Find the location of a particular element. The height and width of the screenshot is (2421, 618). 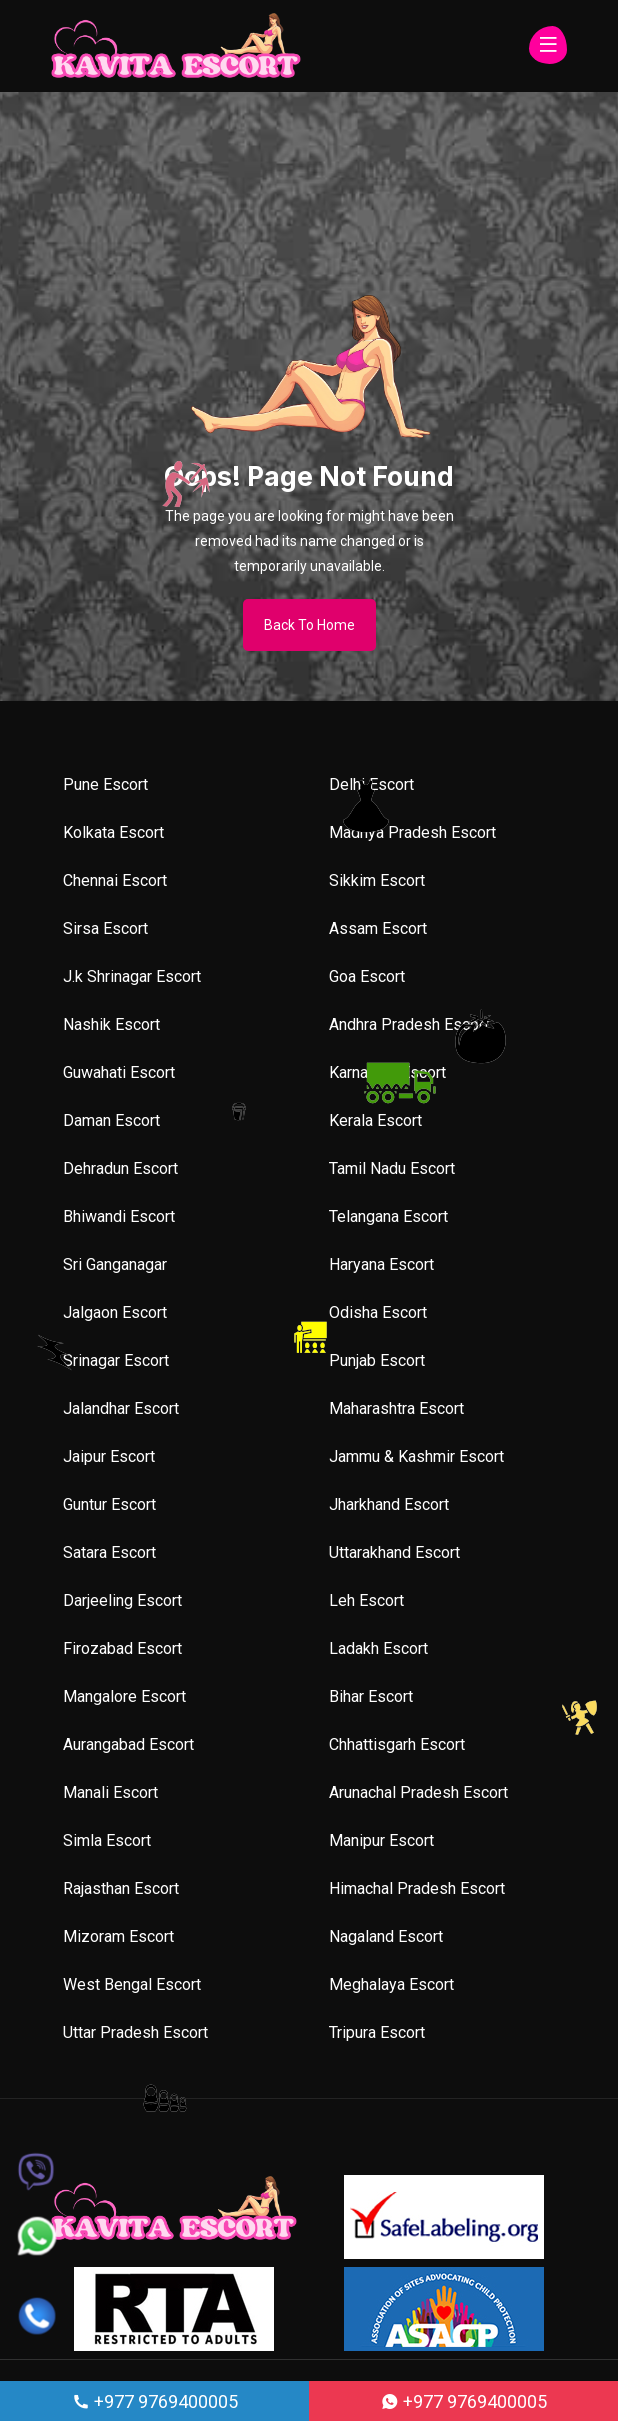

access mining or resource gathering features is located at coordinates (186, 484).